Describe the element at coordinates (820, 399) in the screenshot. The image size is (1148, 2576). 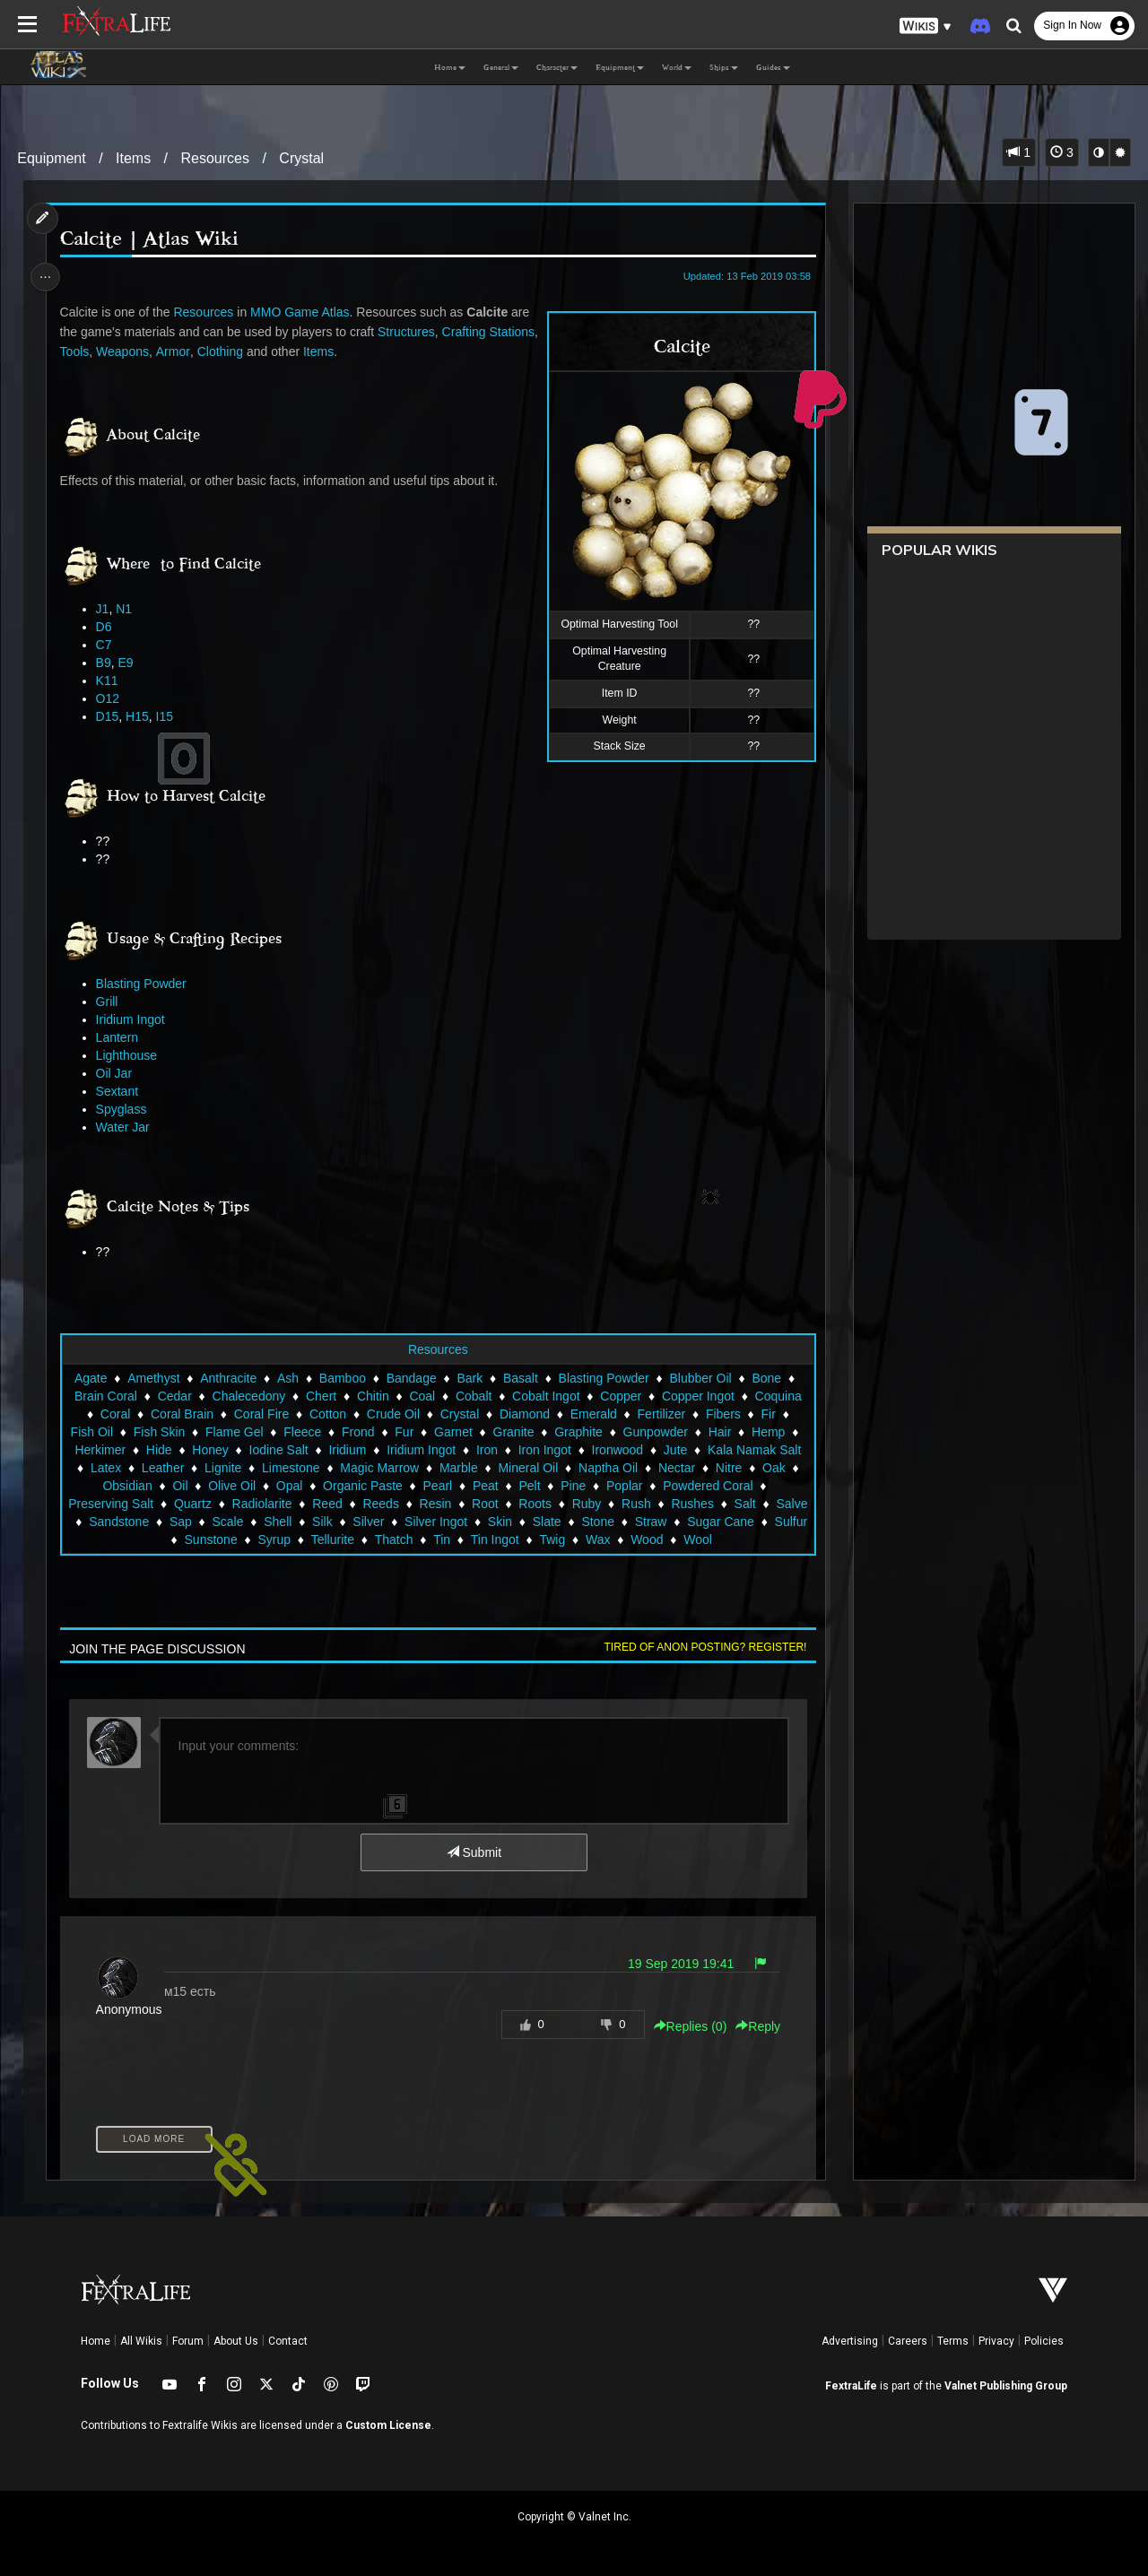
I see `pay with PayPal` at that location.